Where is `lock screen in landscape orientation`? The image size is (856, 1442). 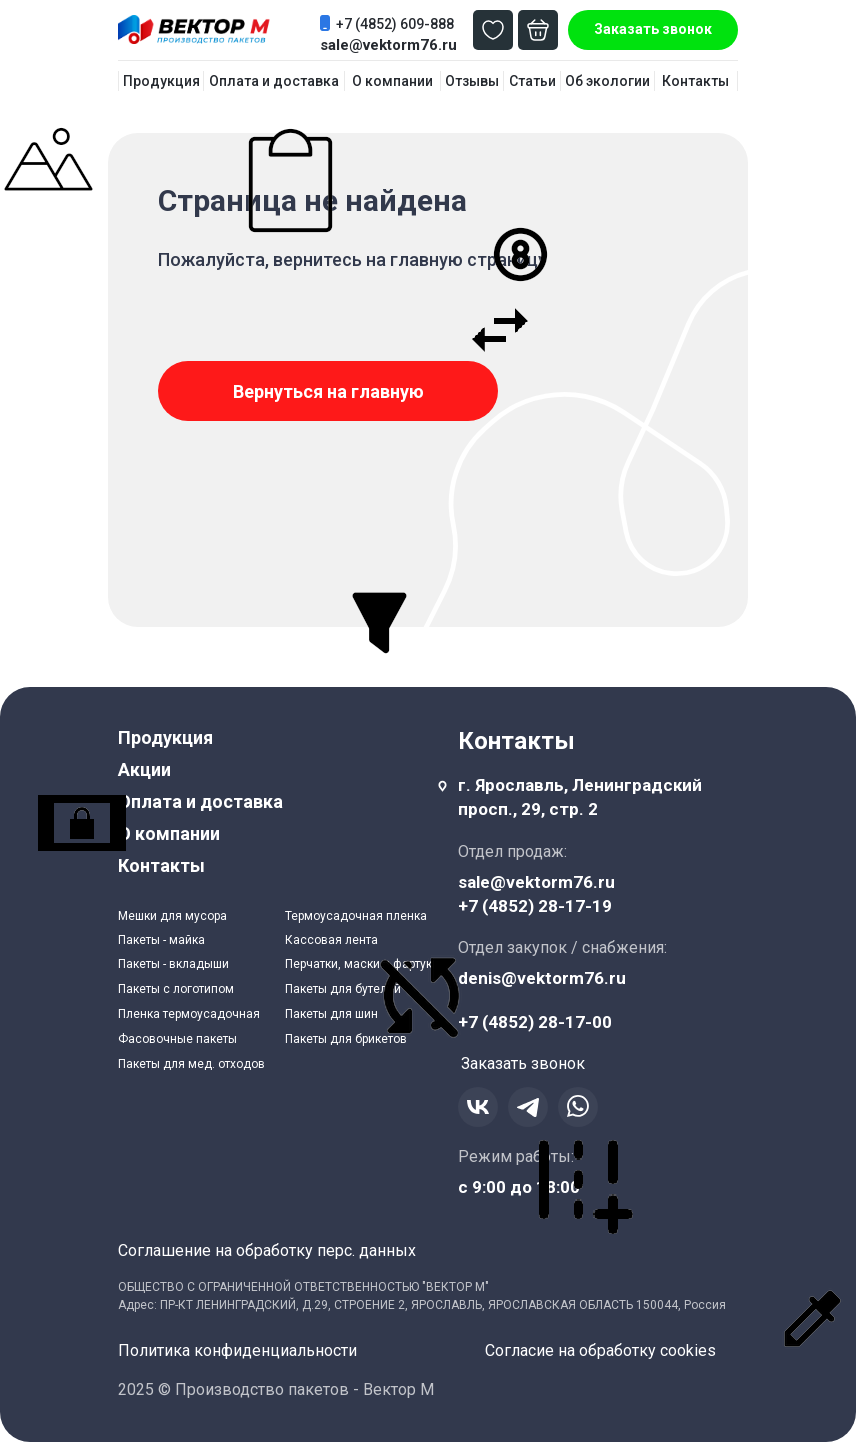
lock screen in landscape orientation is located at coordinates (82, 823).